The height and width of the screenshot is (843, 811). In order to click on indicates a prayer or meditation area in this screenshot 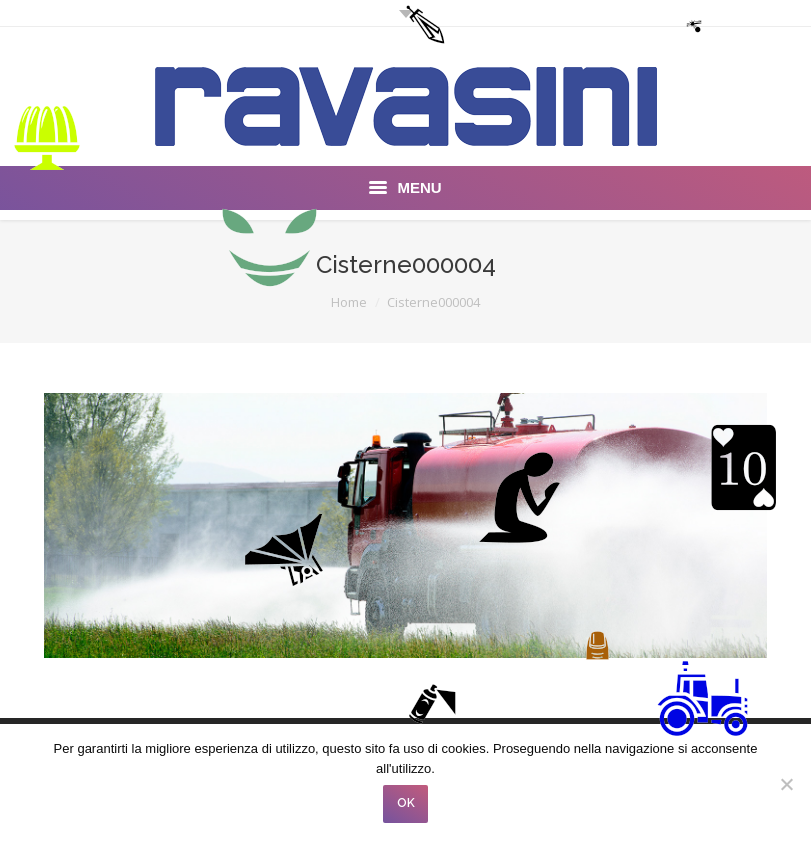, I will do `click(519, 494)`.